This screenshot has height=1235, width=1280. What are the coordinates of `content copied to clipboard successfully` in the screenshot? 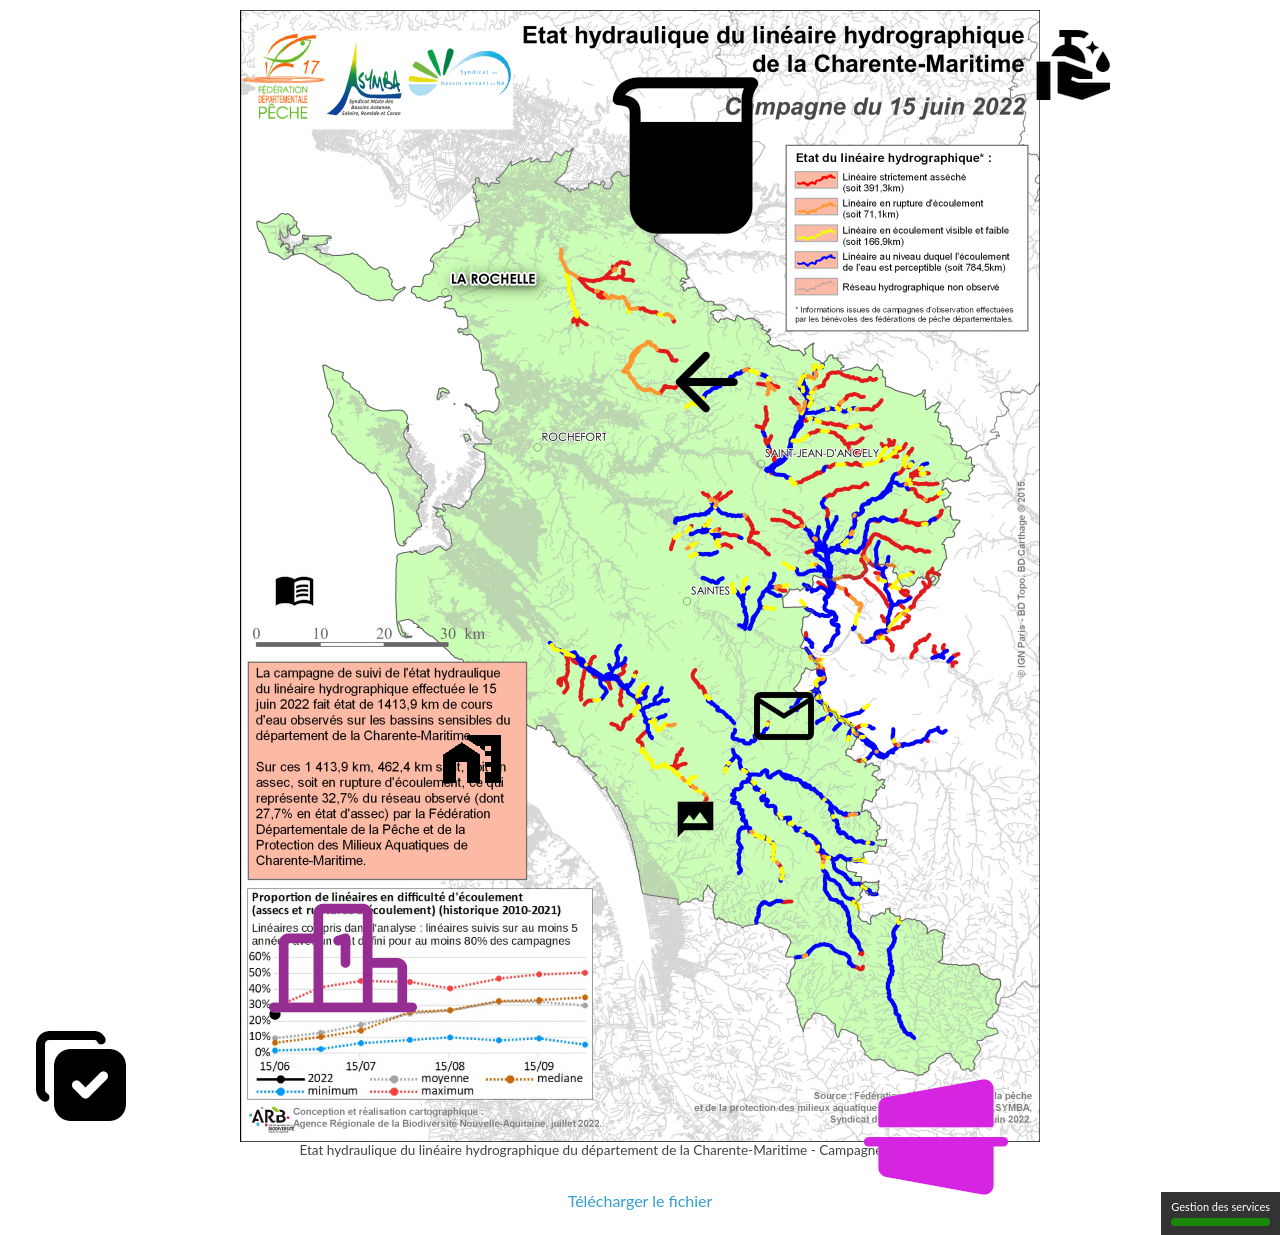 It's located at (81, 1076).